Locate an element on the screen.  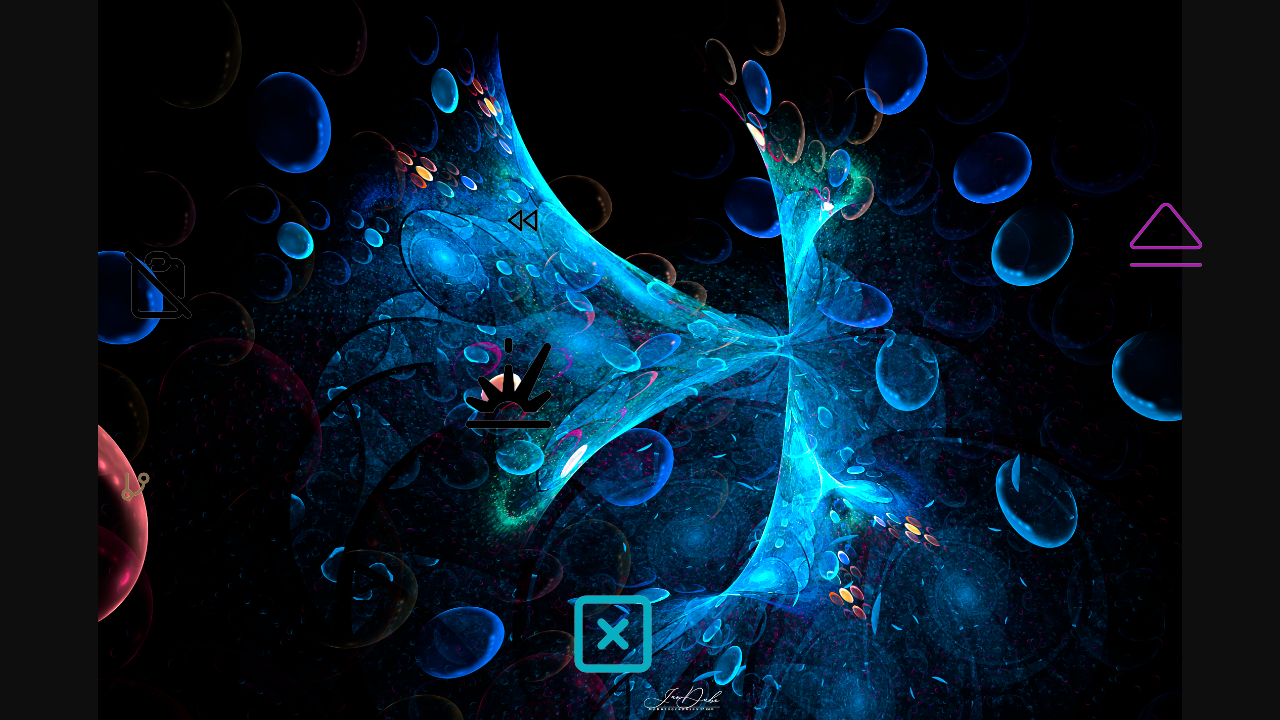
close or dismiss a dialog box is located at coordinates (613, 634).